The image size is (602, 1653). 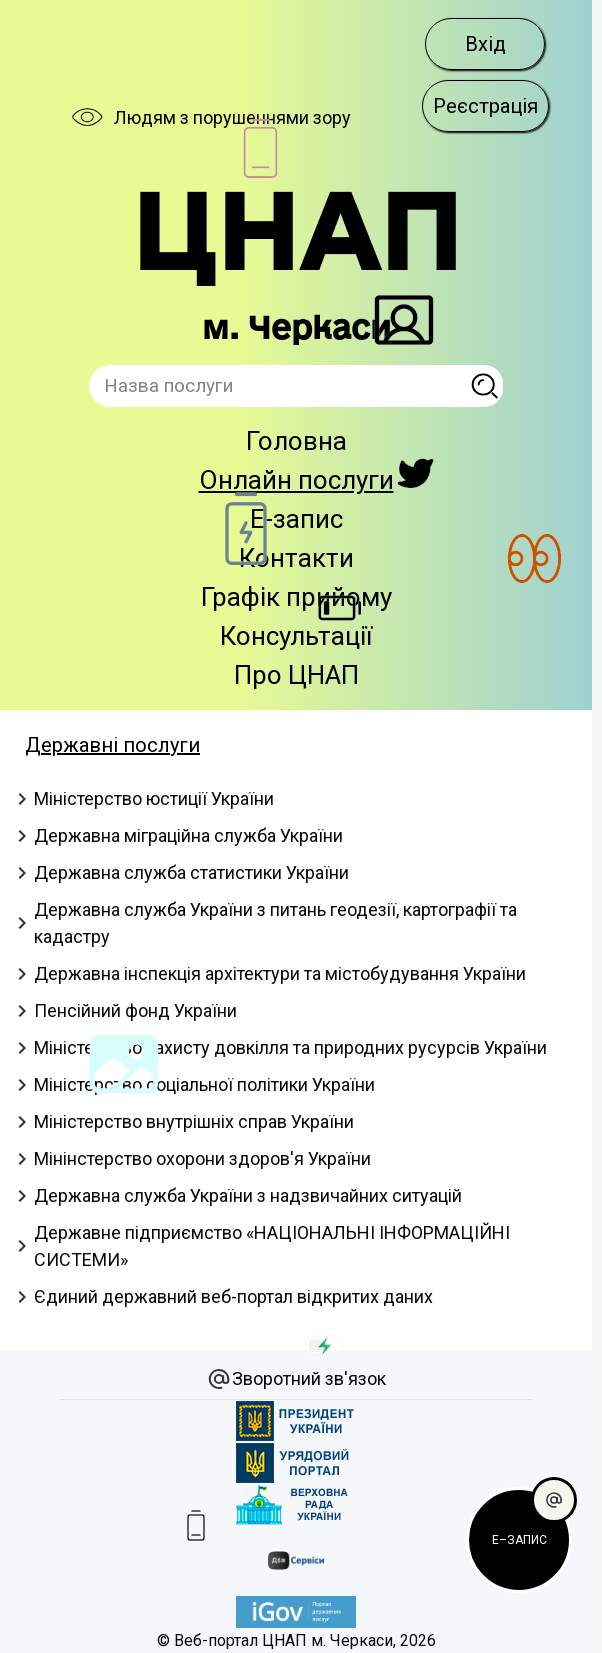 I want to click on view who has seen your content, so click(x=534, y=558).